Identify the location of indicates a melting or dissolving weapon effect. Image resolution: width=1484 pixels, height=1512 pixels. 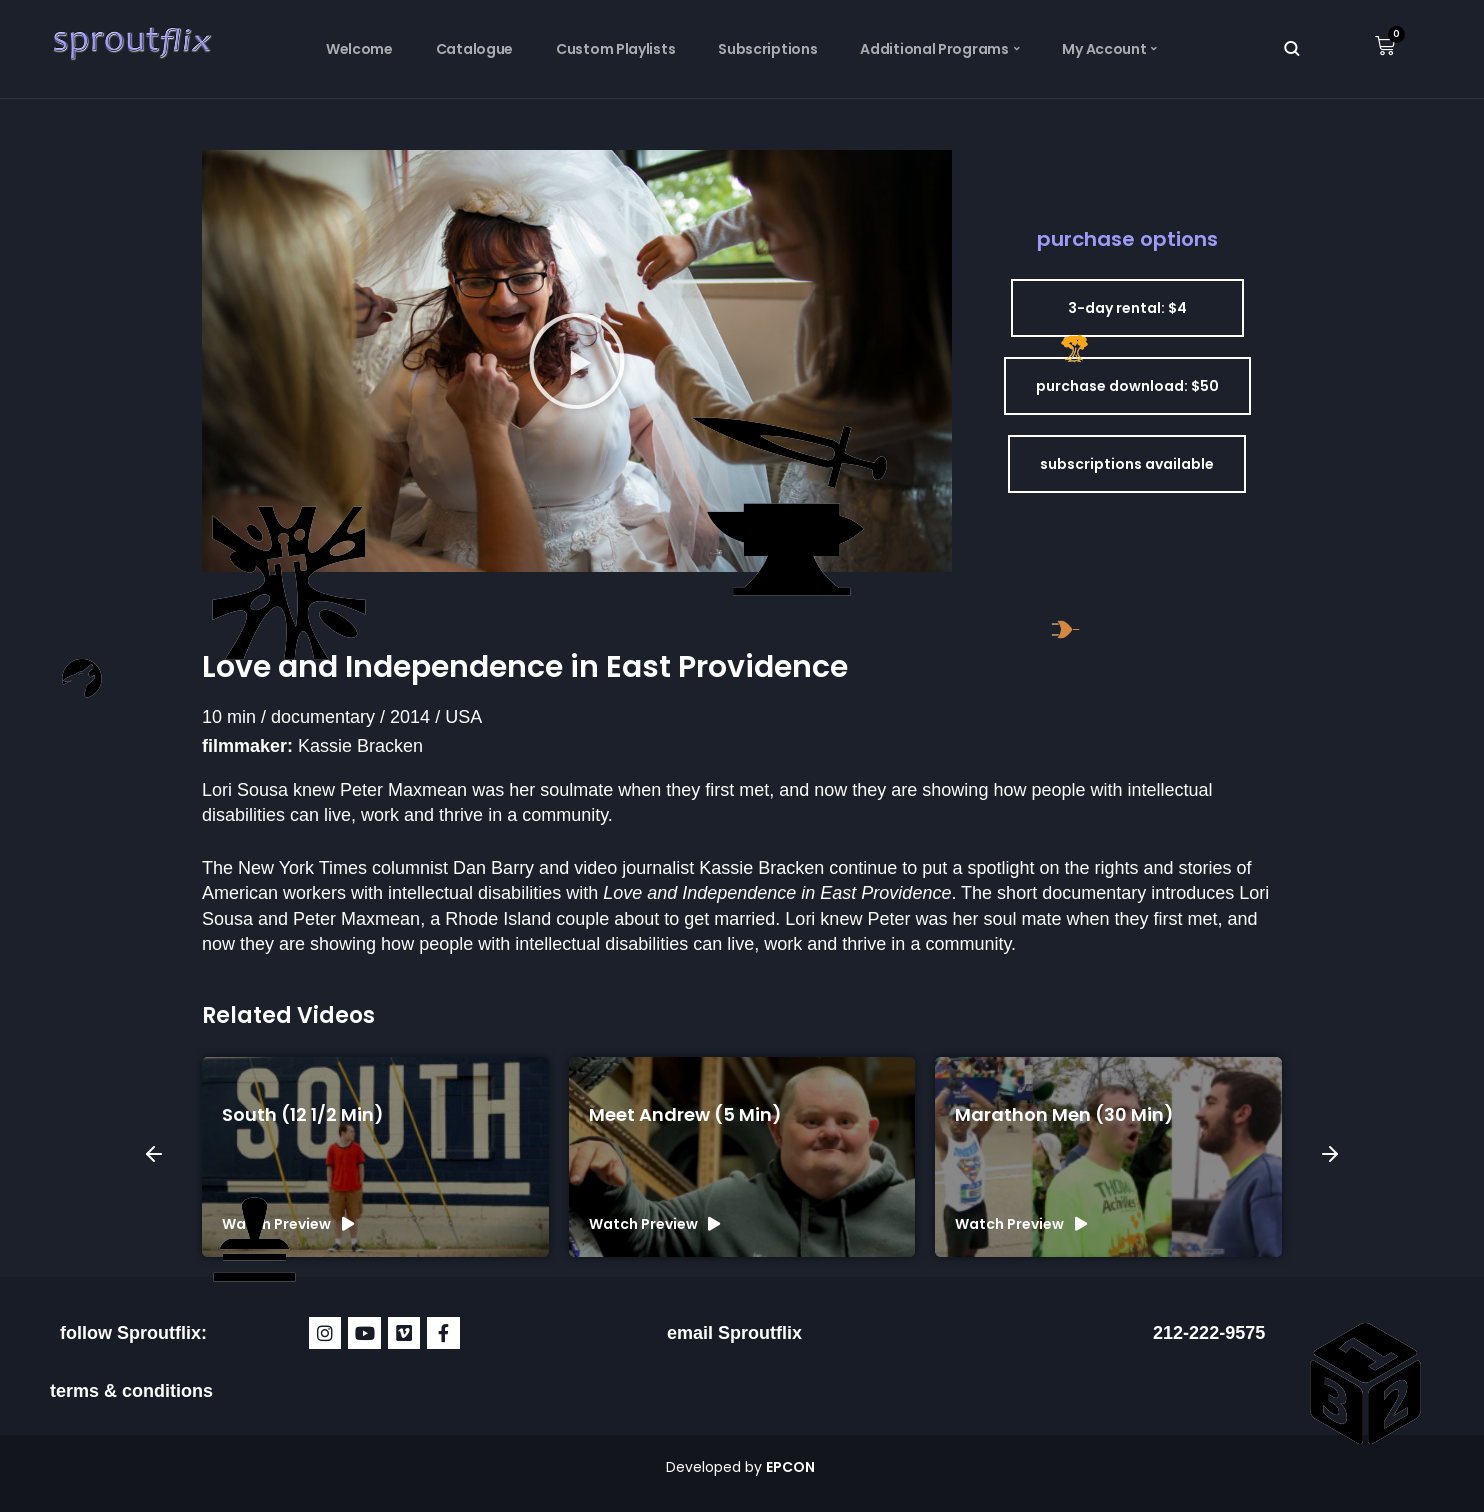
(288, 582).